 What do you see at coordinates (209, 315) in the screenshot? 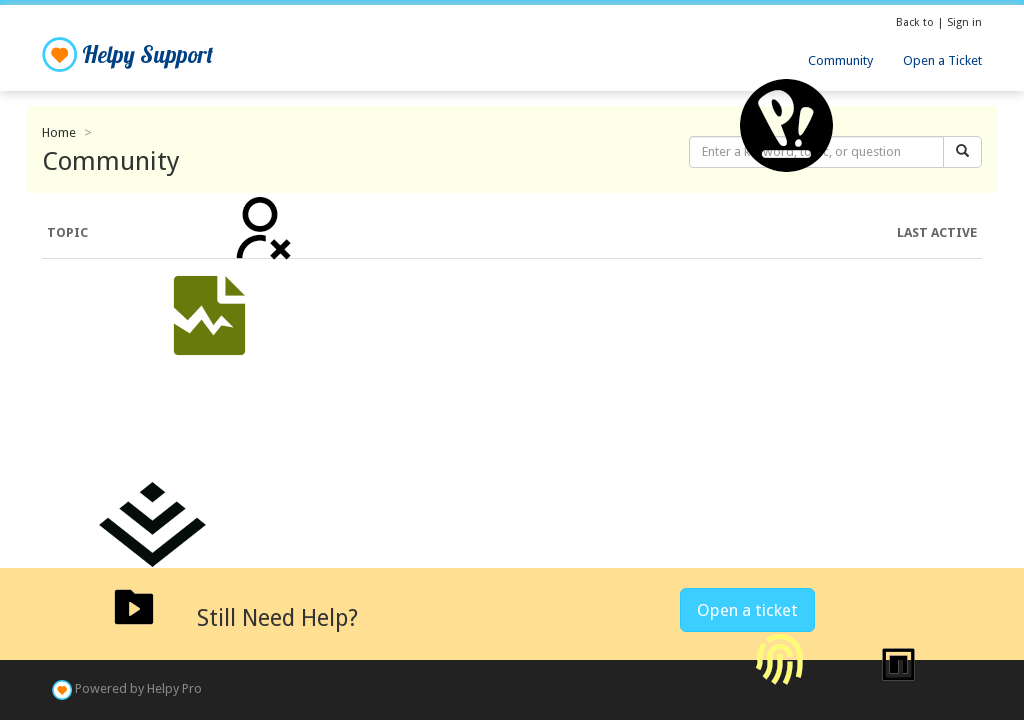
I see `indicates a corrupted or damaged file` at bounding box center [209, 315].